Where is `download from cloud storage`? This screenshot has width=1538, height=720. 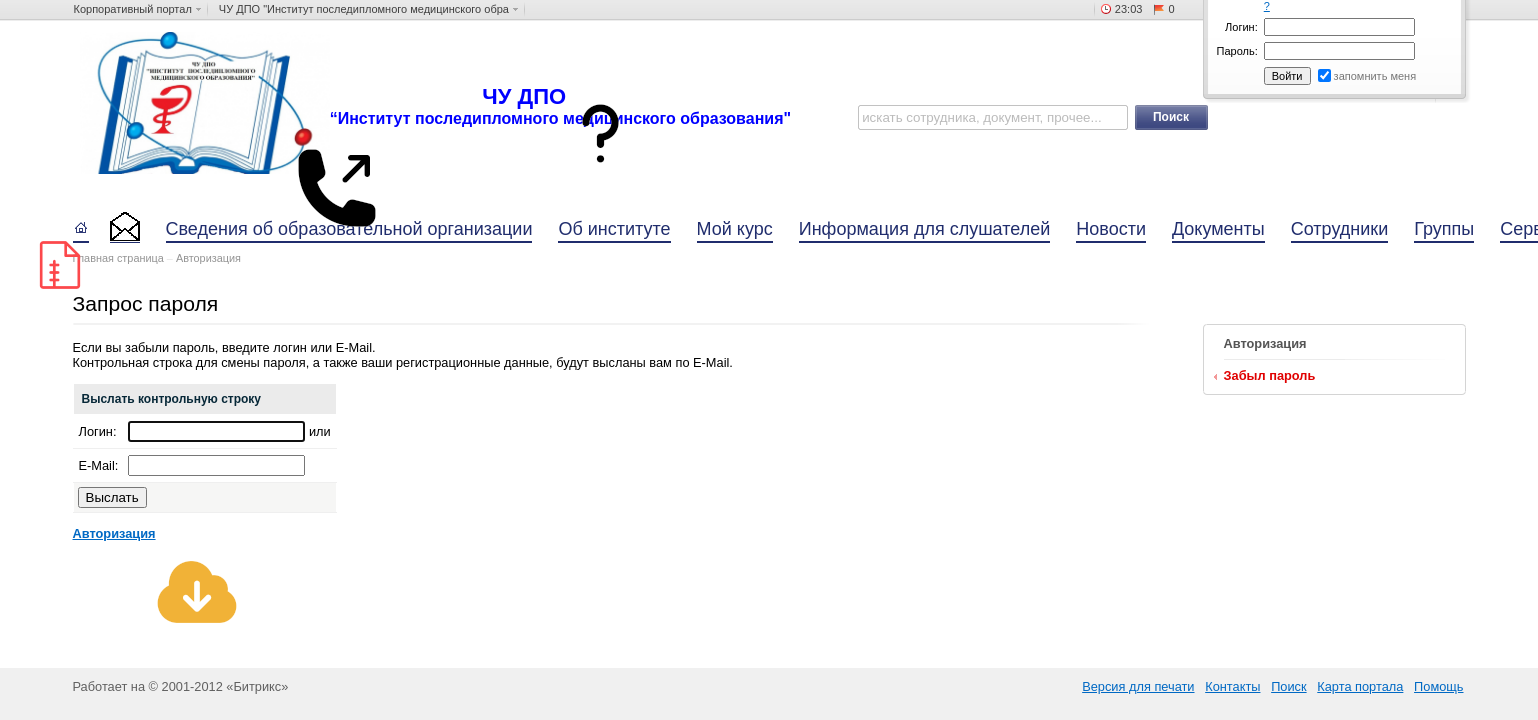
download from cloud storage is located at coordinates (197, 592).